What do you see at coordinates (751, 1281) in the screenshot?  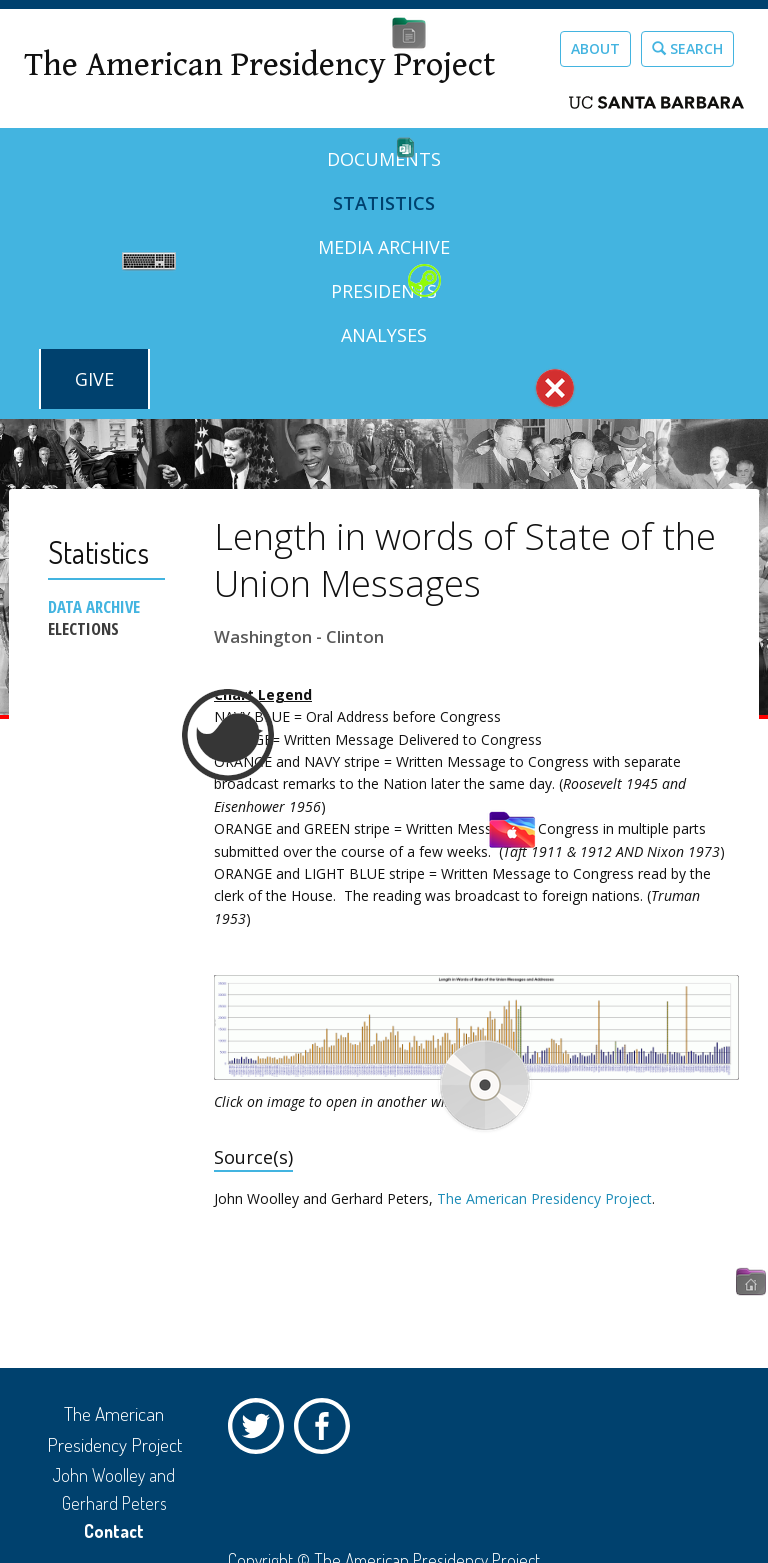 I see `access your home folder` at bounding box center [751, 1281].